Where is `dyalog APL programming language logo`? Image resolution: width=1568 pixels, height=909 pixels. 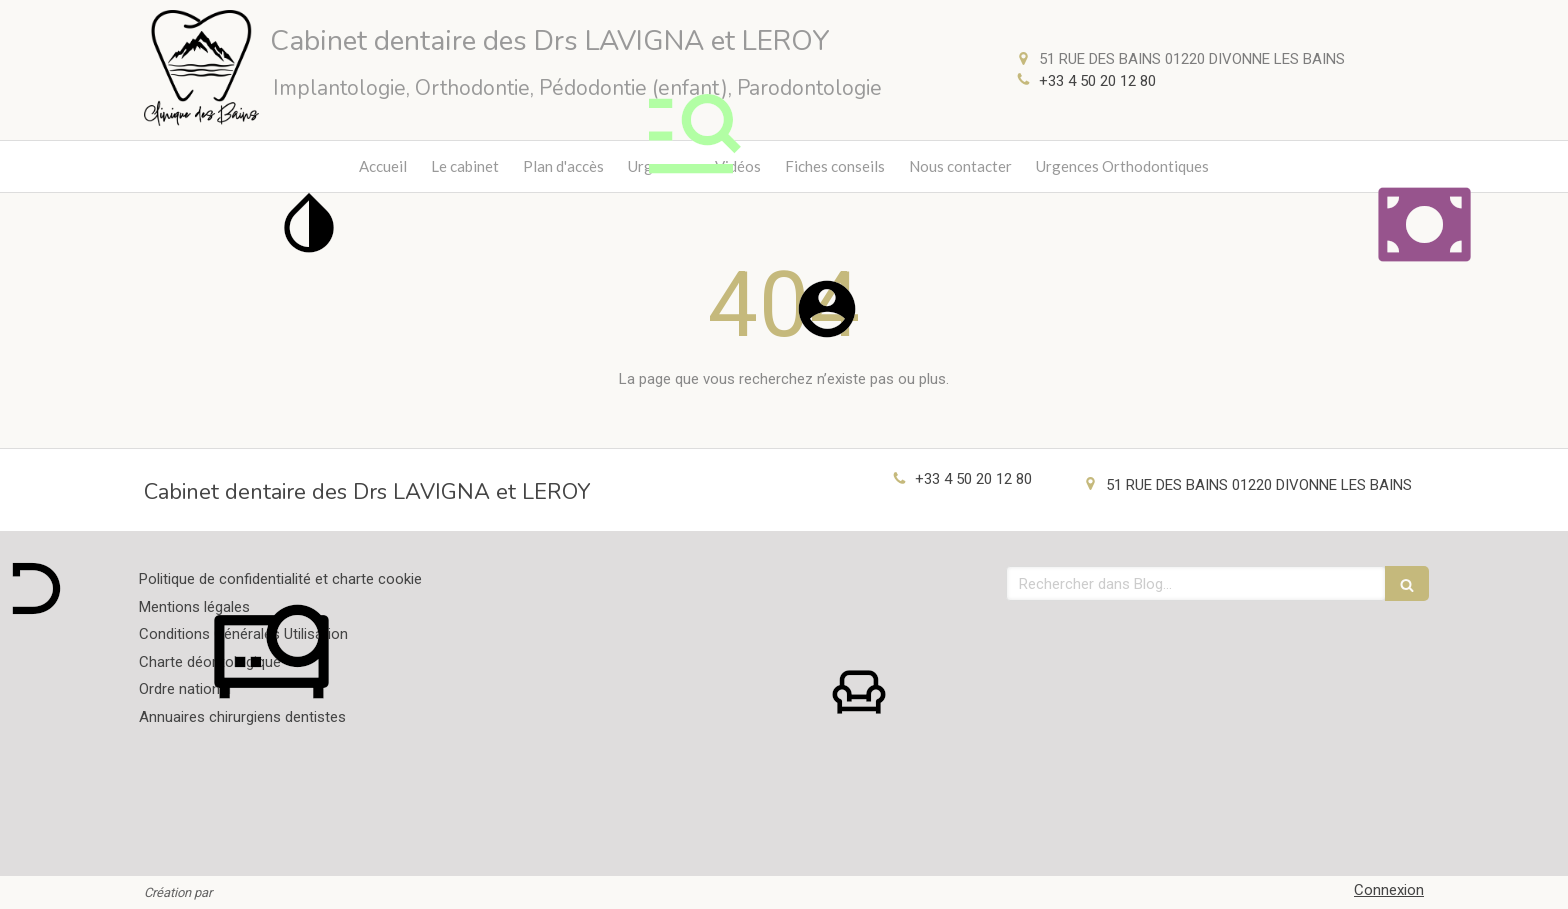 dyalog APL programming language logo is located at coordinates (36, 588).